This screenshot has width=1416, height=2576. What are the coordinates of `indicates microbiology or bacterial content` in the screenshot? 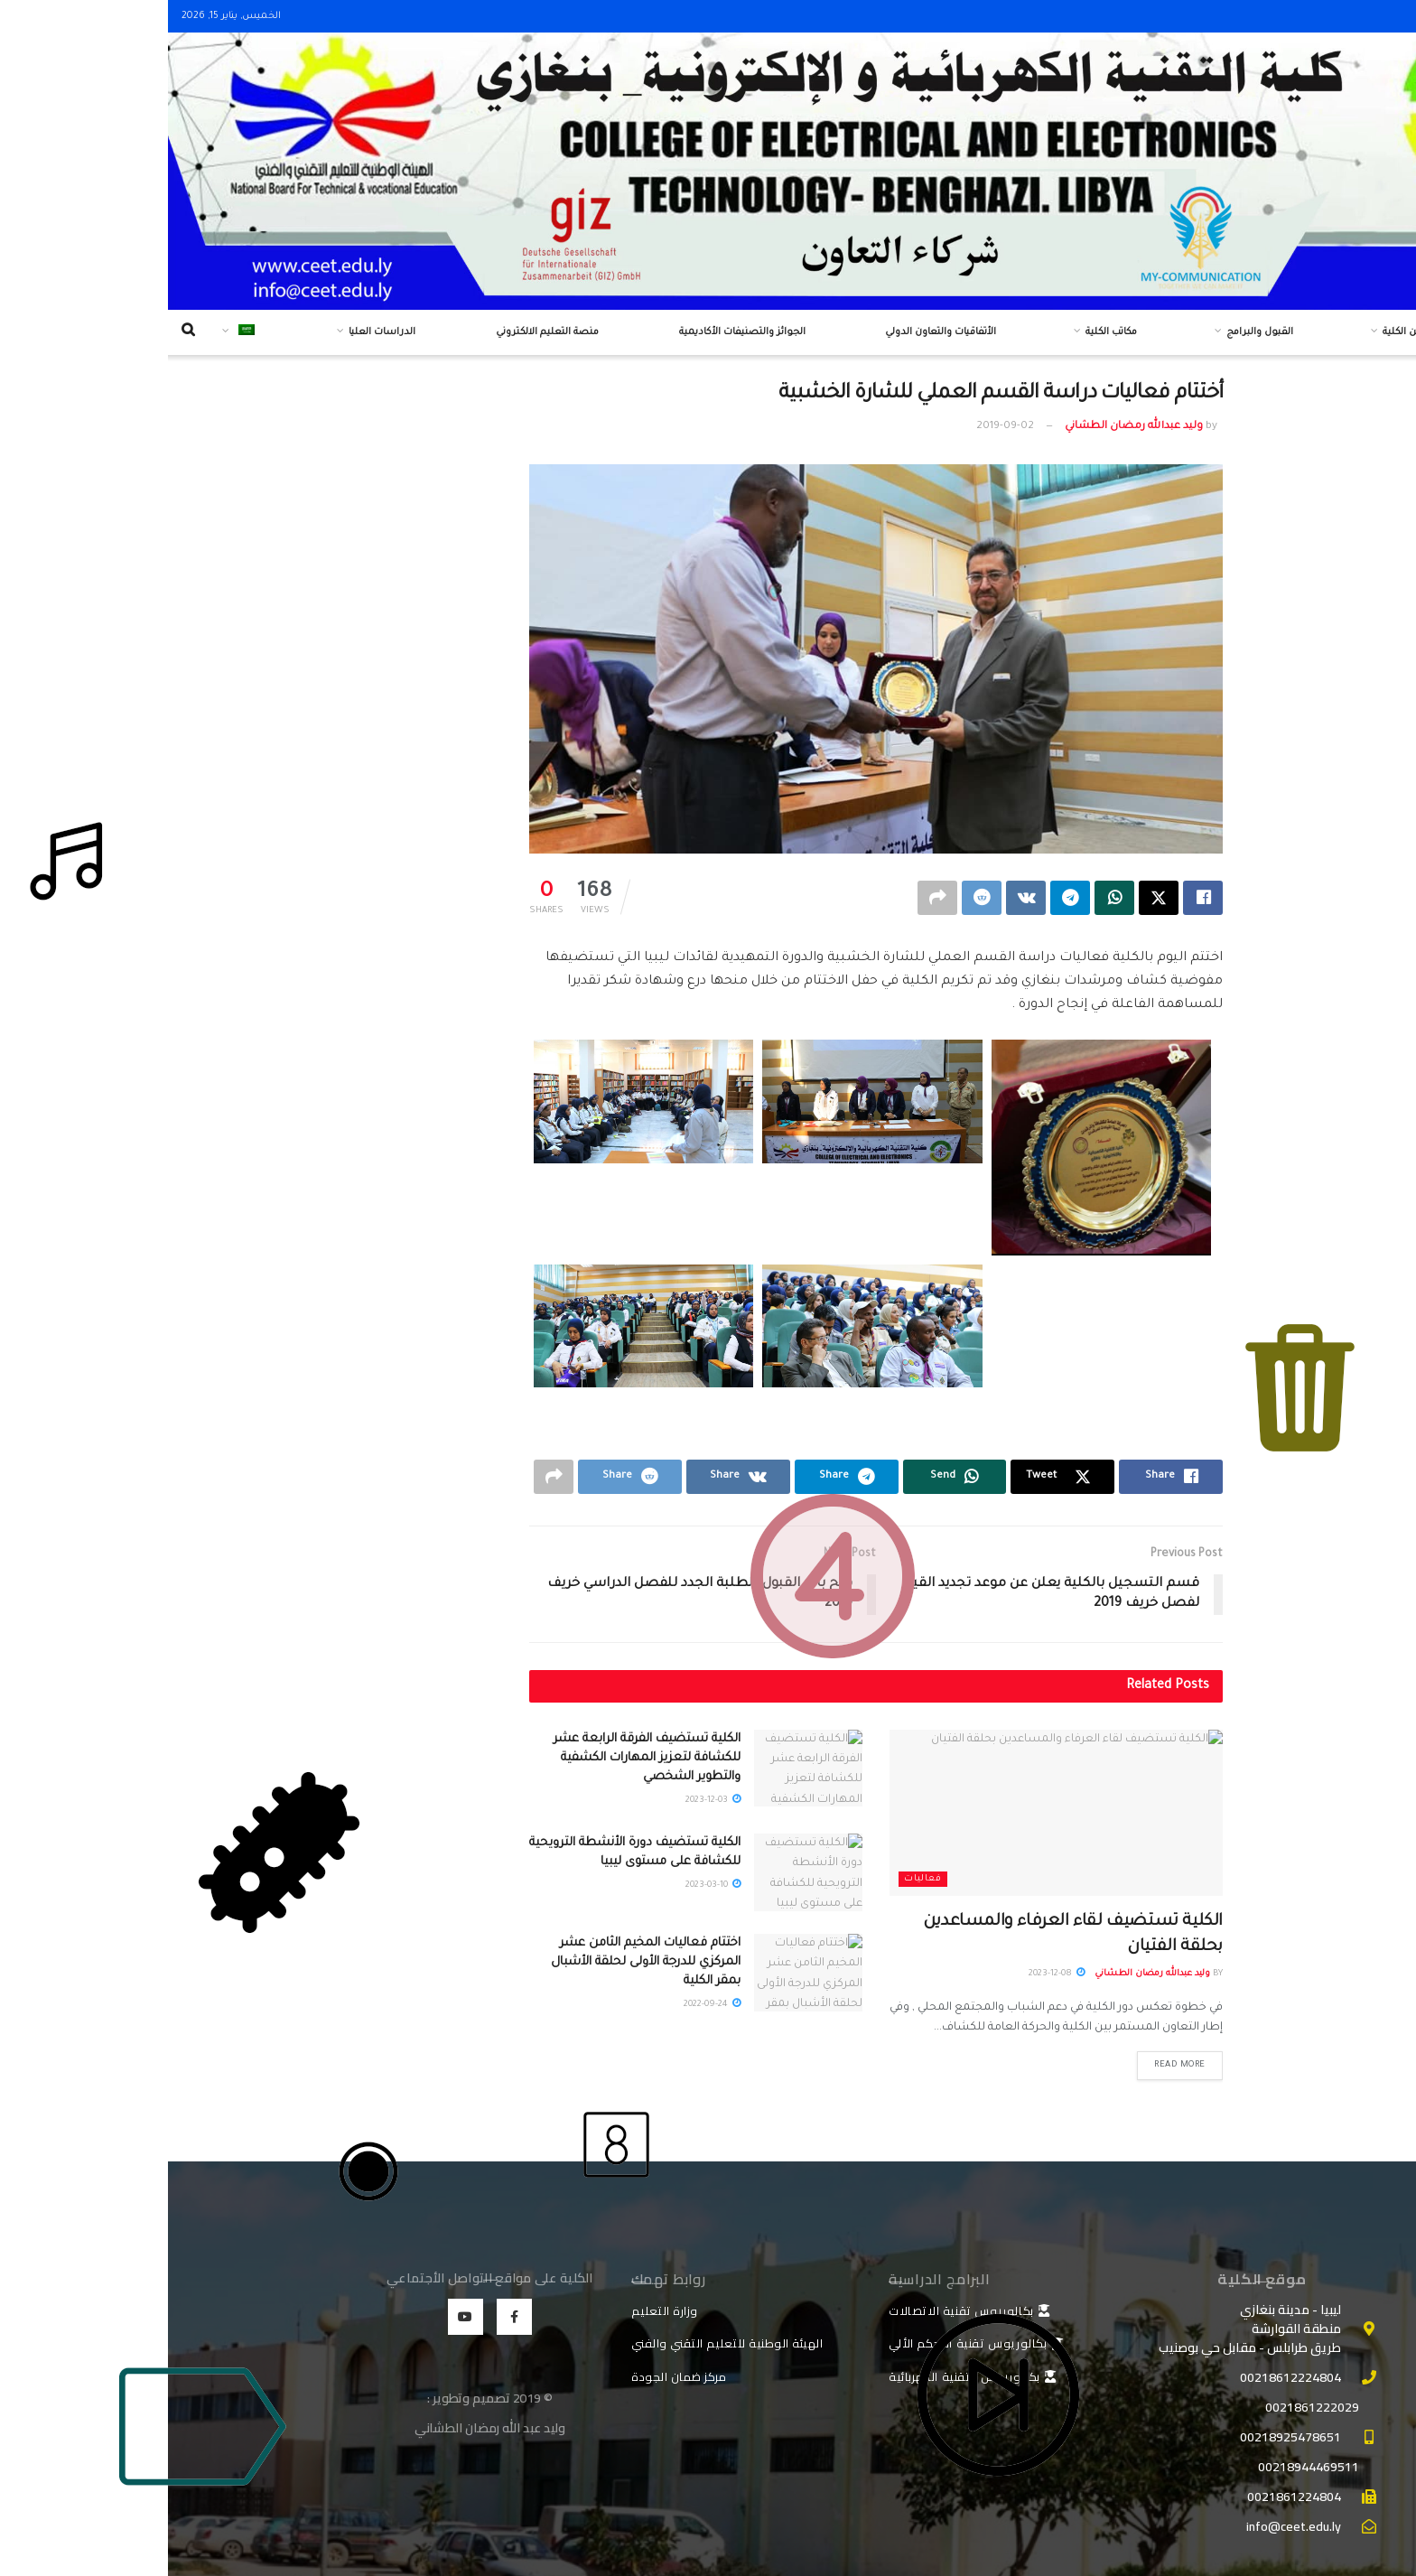 It's located at (279, 1853).